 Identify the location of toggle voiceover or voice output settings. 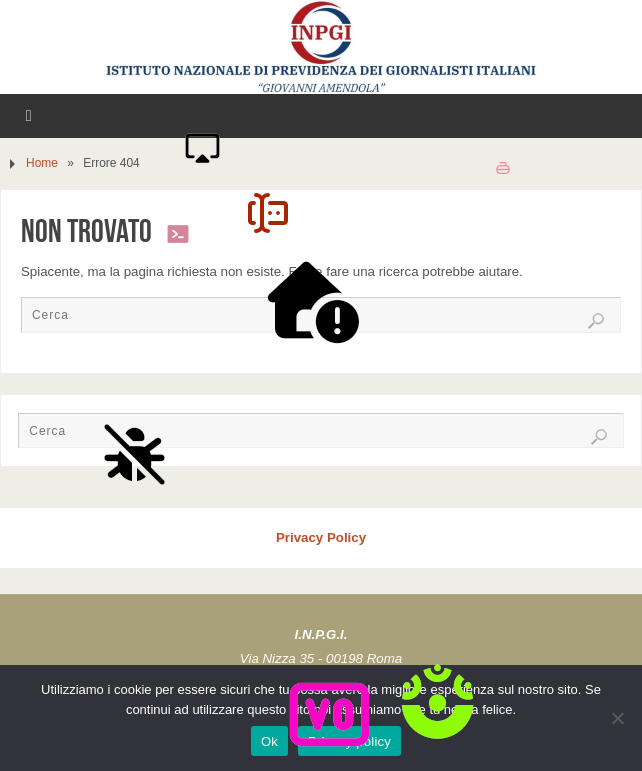
(329, 714).